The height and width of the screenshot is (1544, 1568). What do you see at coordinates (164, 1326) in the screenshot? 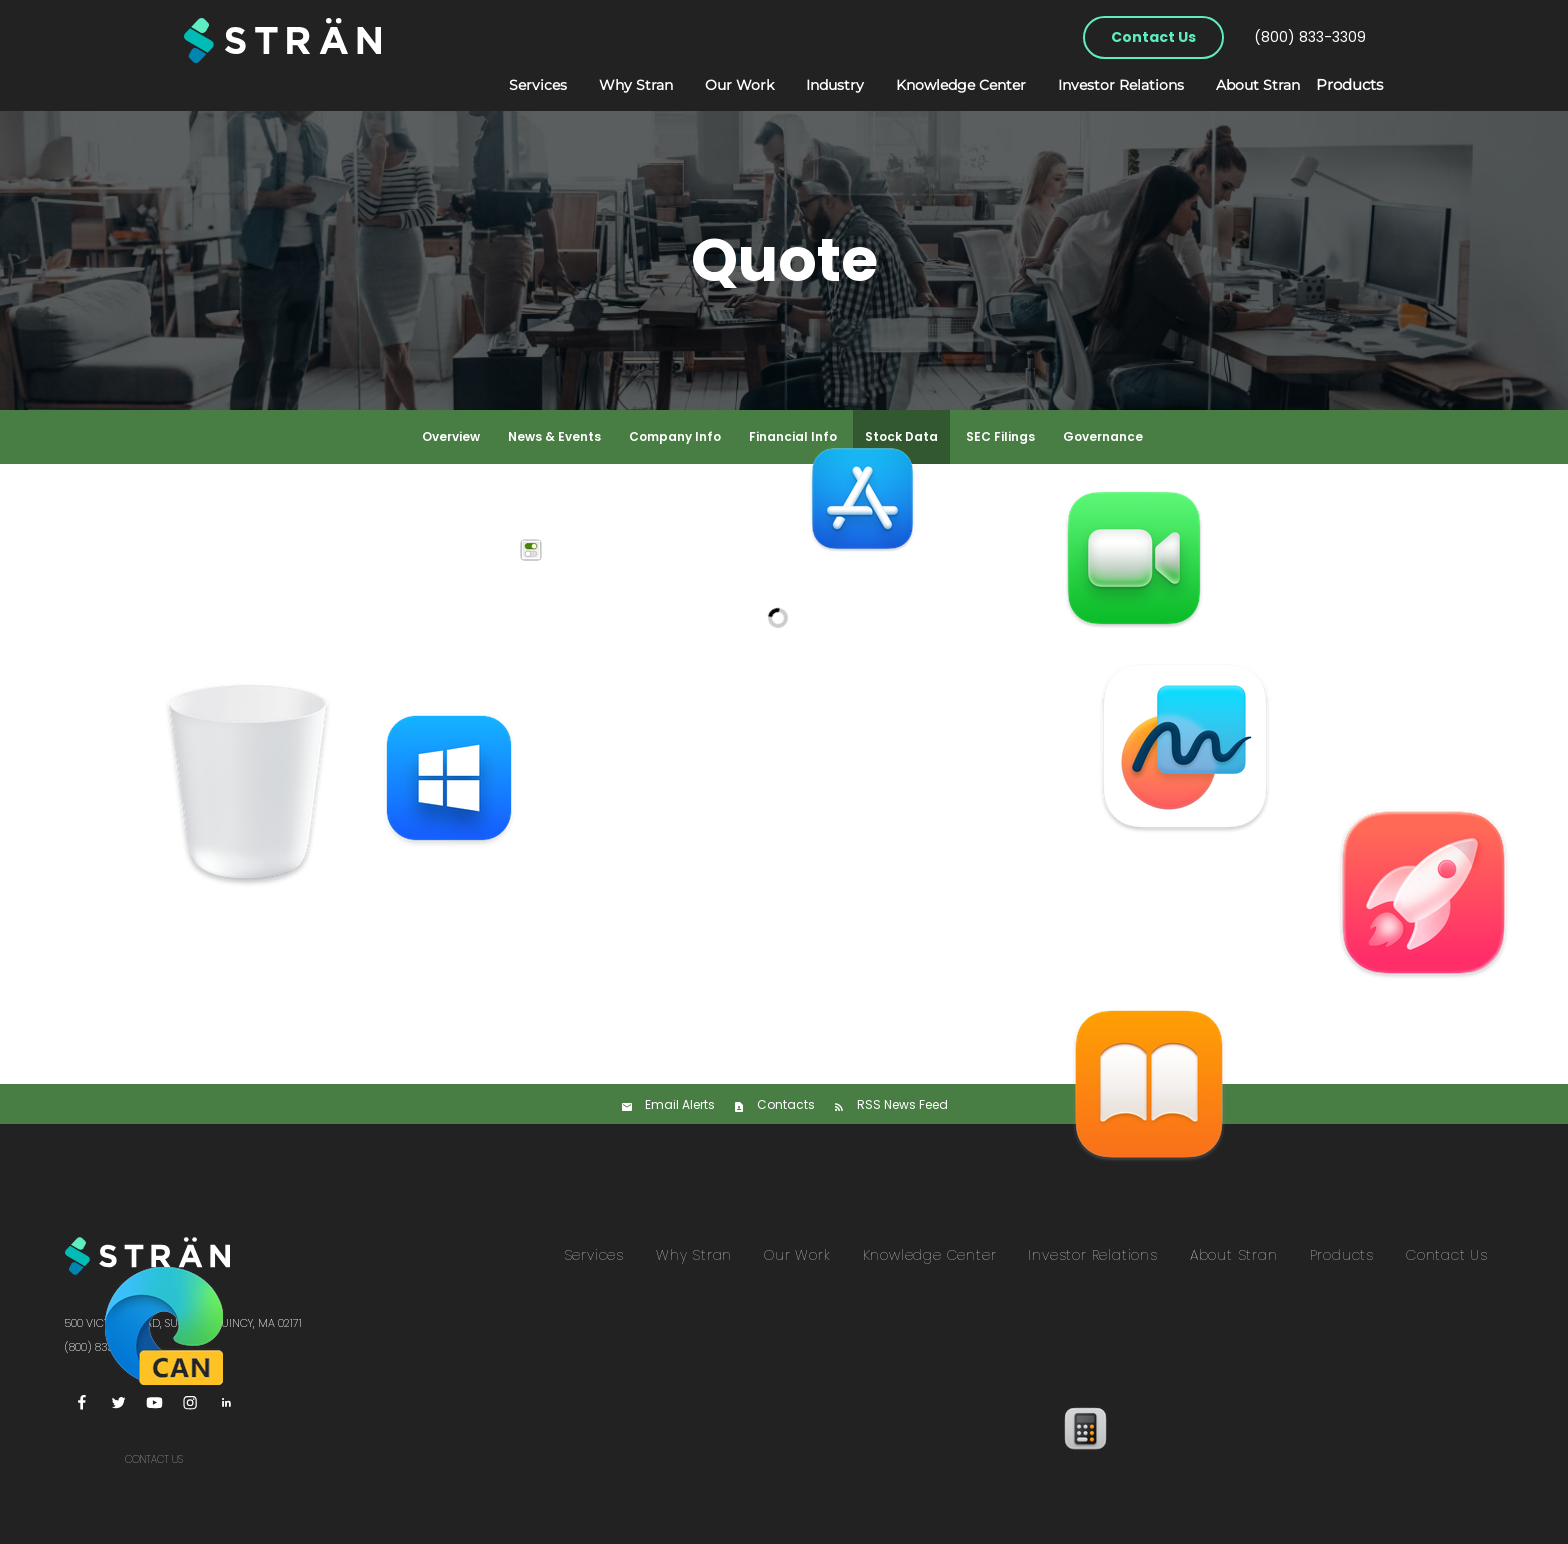
I see `open microsoft edge canary browser` at bounding box center [164, 1326].